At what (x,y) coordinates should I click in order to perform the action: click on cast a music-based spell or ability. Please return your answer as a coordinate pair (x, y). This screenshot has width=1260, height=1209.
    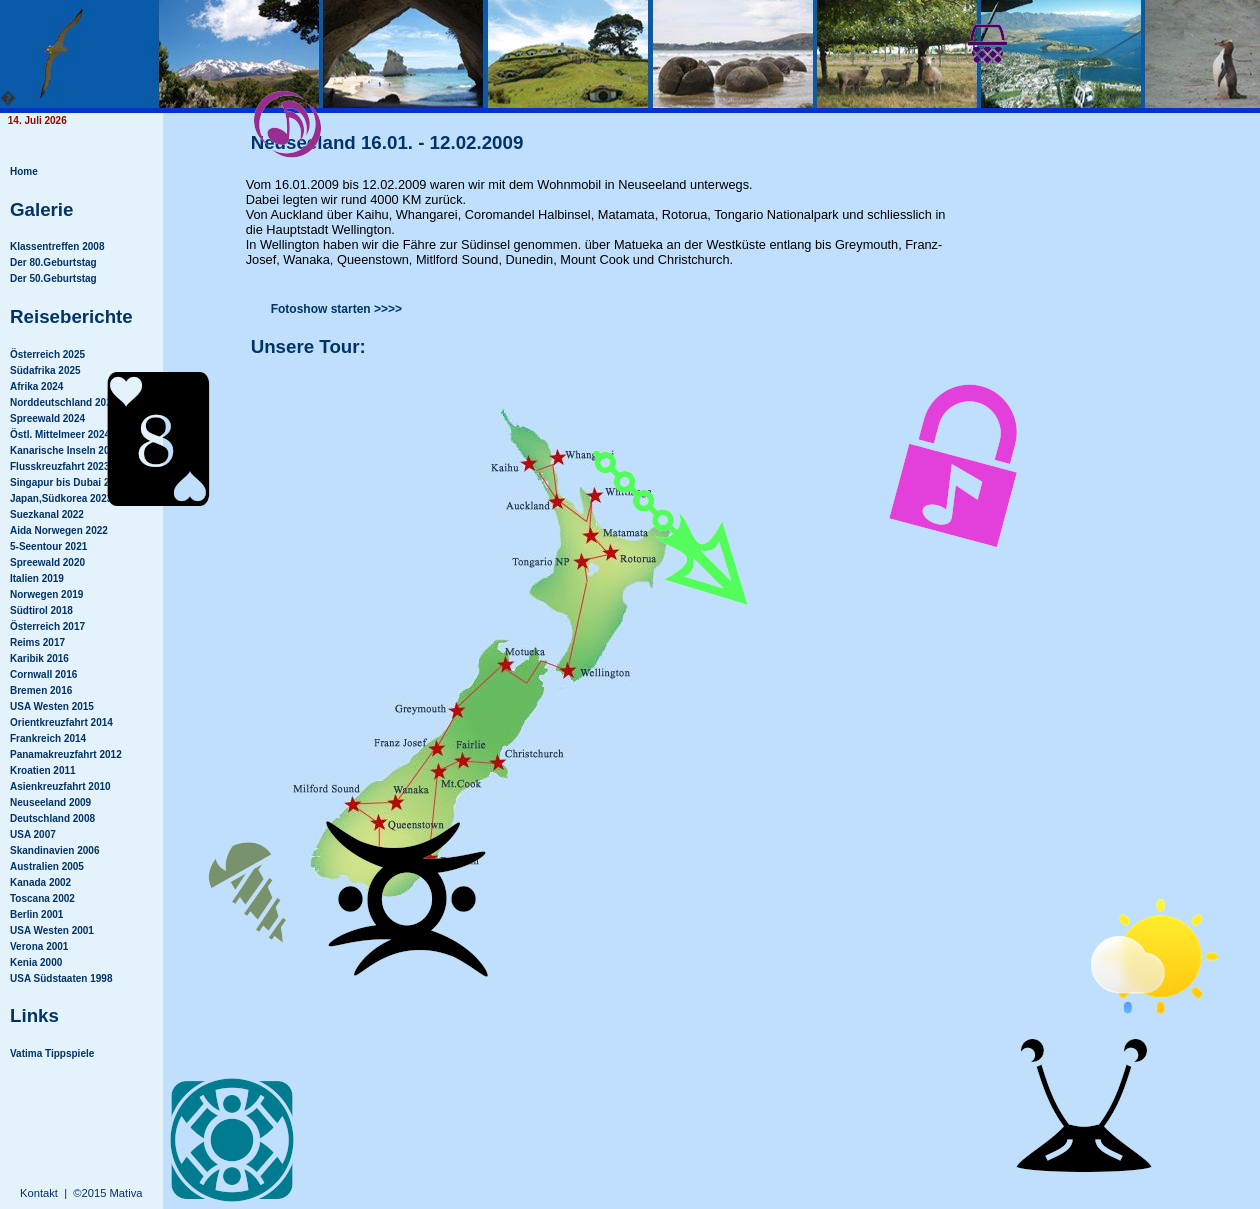
    Looking at the image, I should click on (287, 124).